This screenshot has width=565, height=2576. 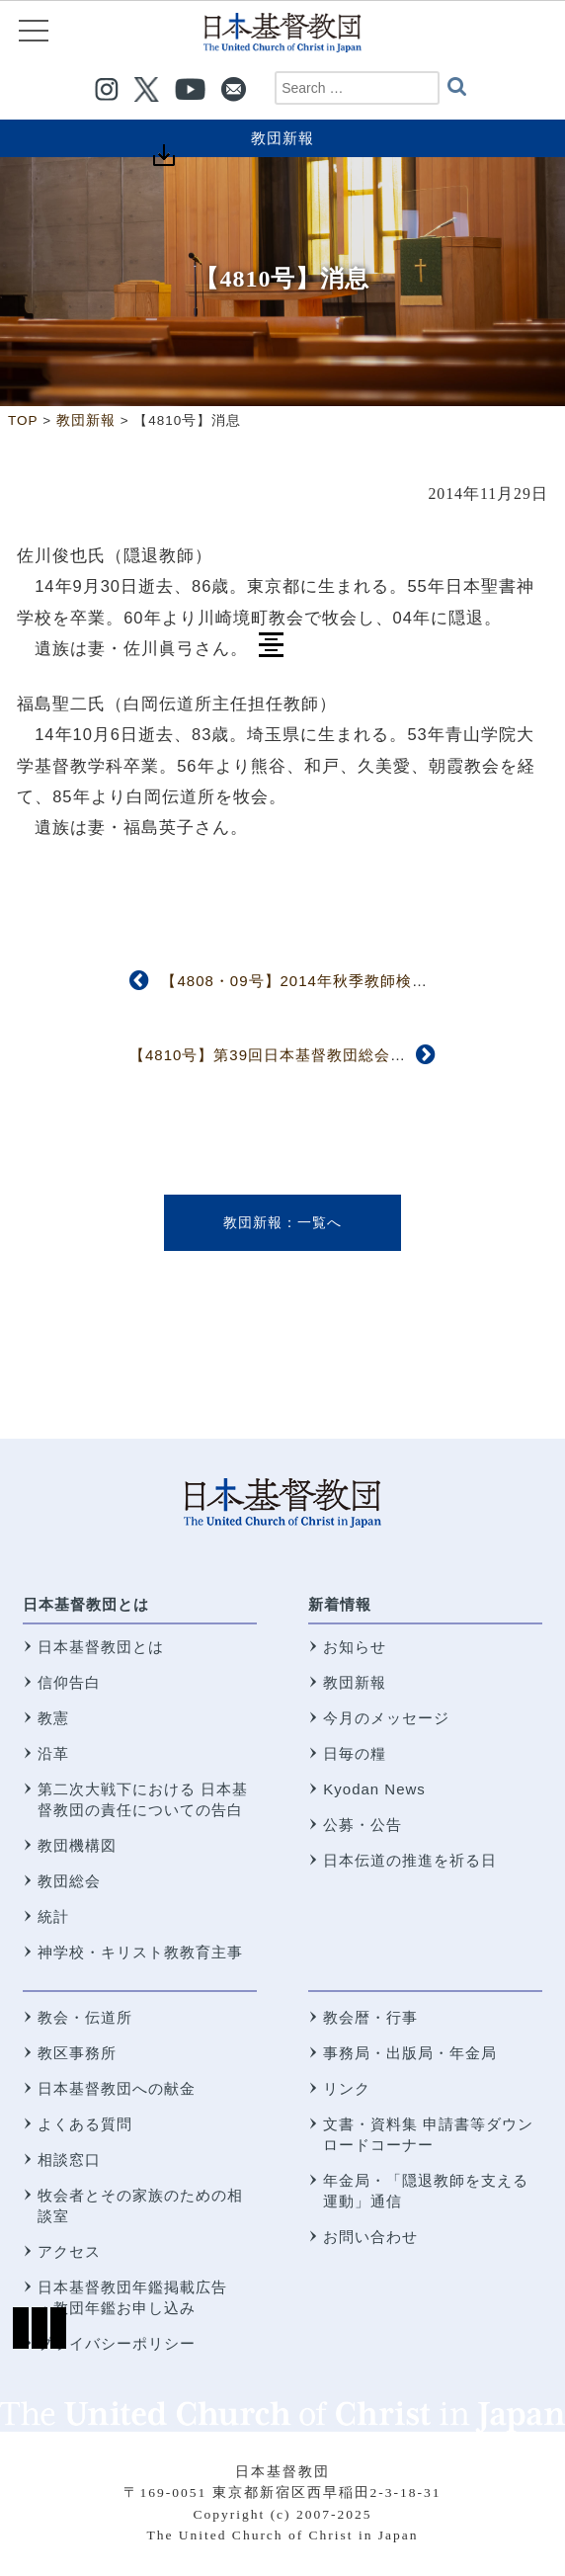 What do you see at coordinates (271, 644) in the screenshot?
I see `center align text` at bounding box center [271, 644].